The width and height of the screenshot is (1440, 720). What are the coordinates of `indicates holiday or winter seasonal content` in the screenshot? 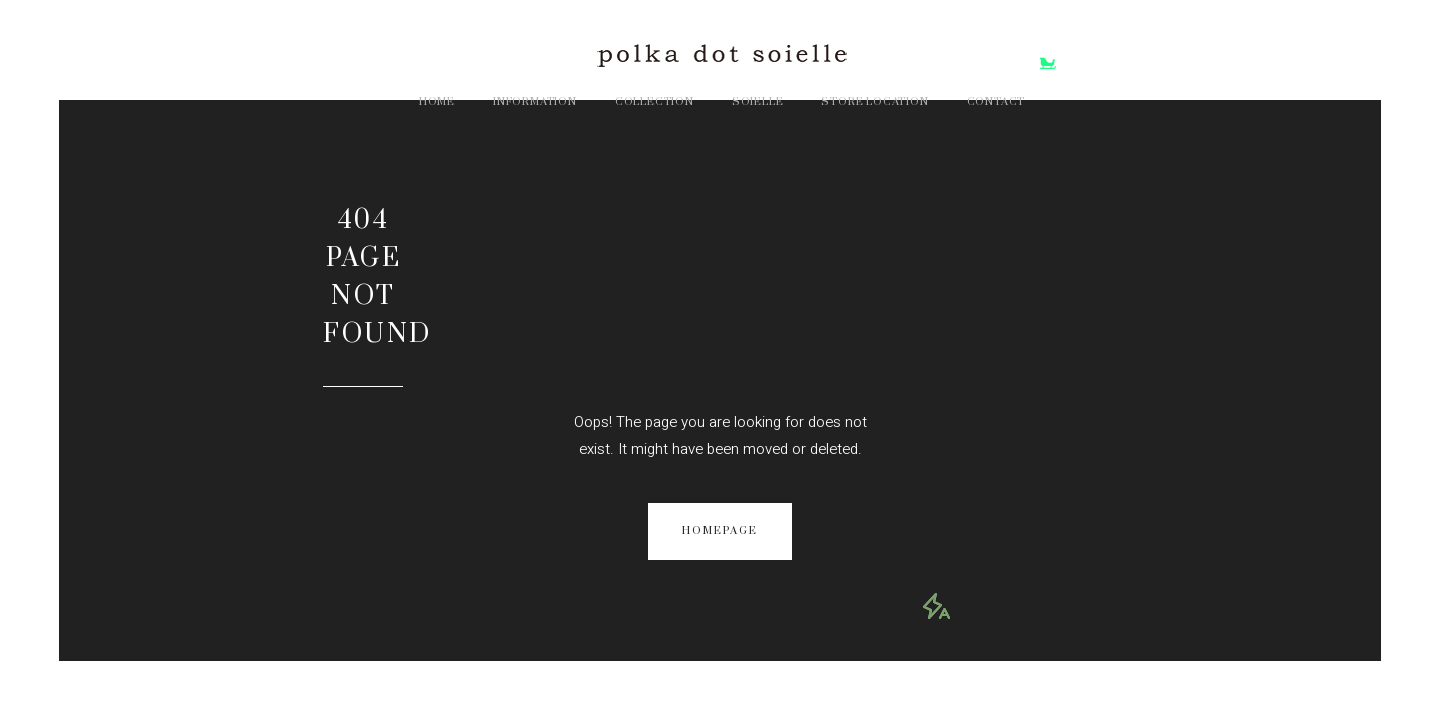 It's located at (1047, 63).